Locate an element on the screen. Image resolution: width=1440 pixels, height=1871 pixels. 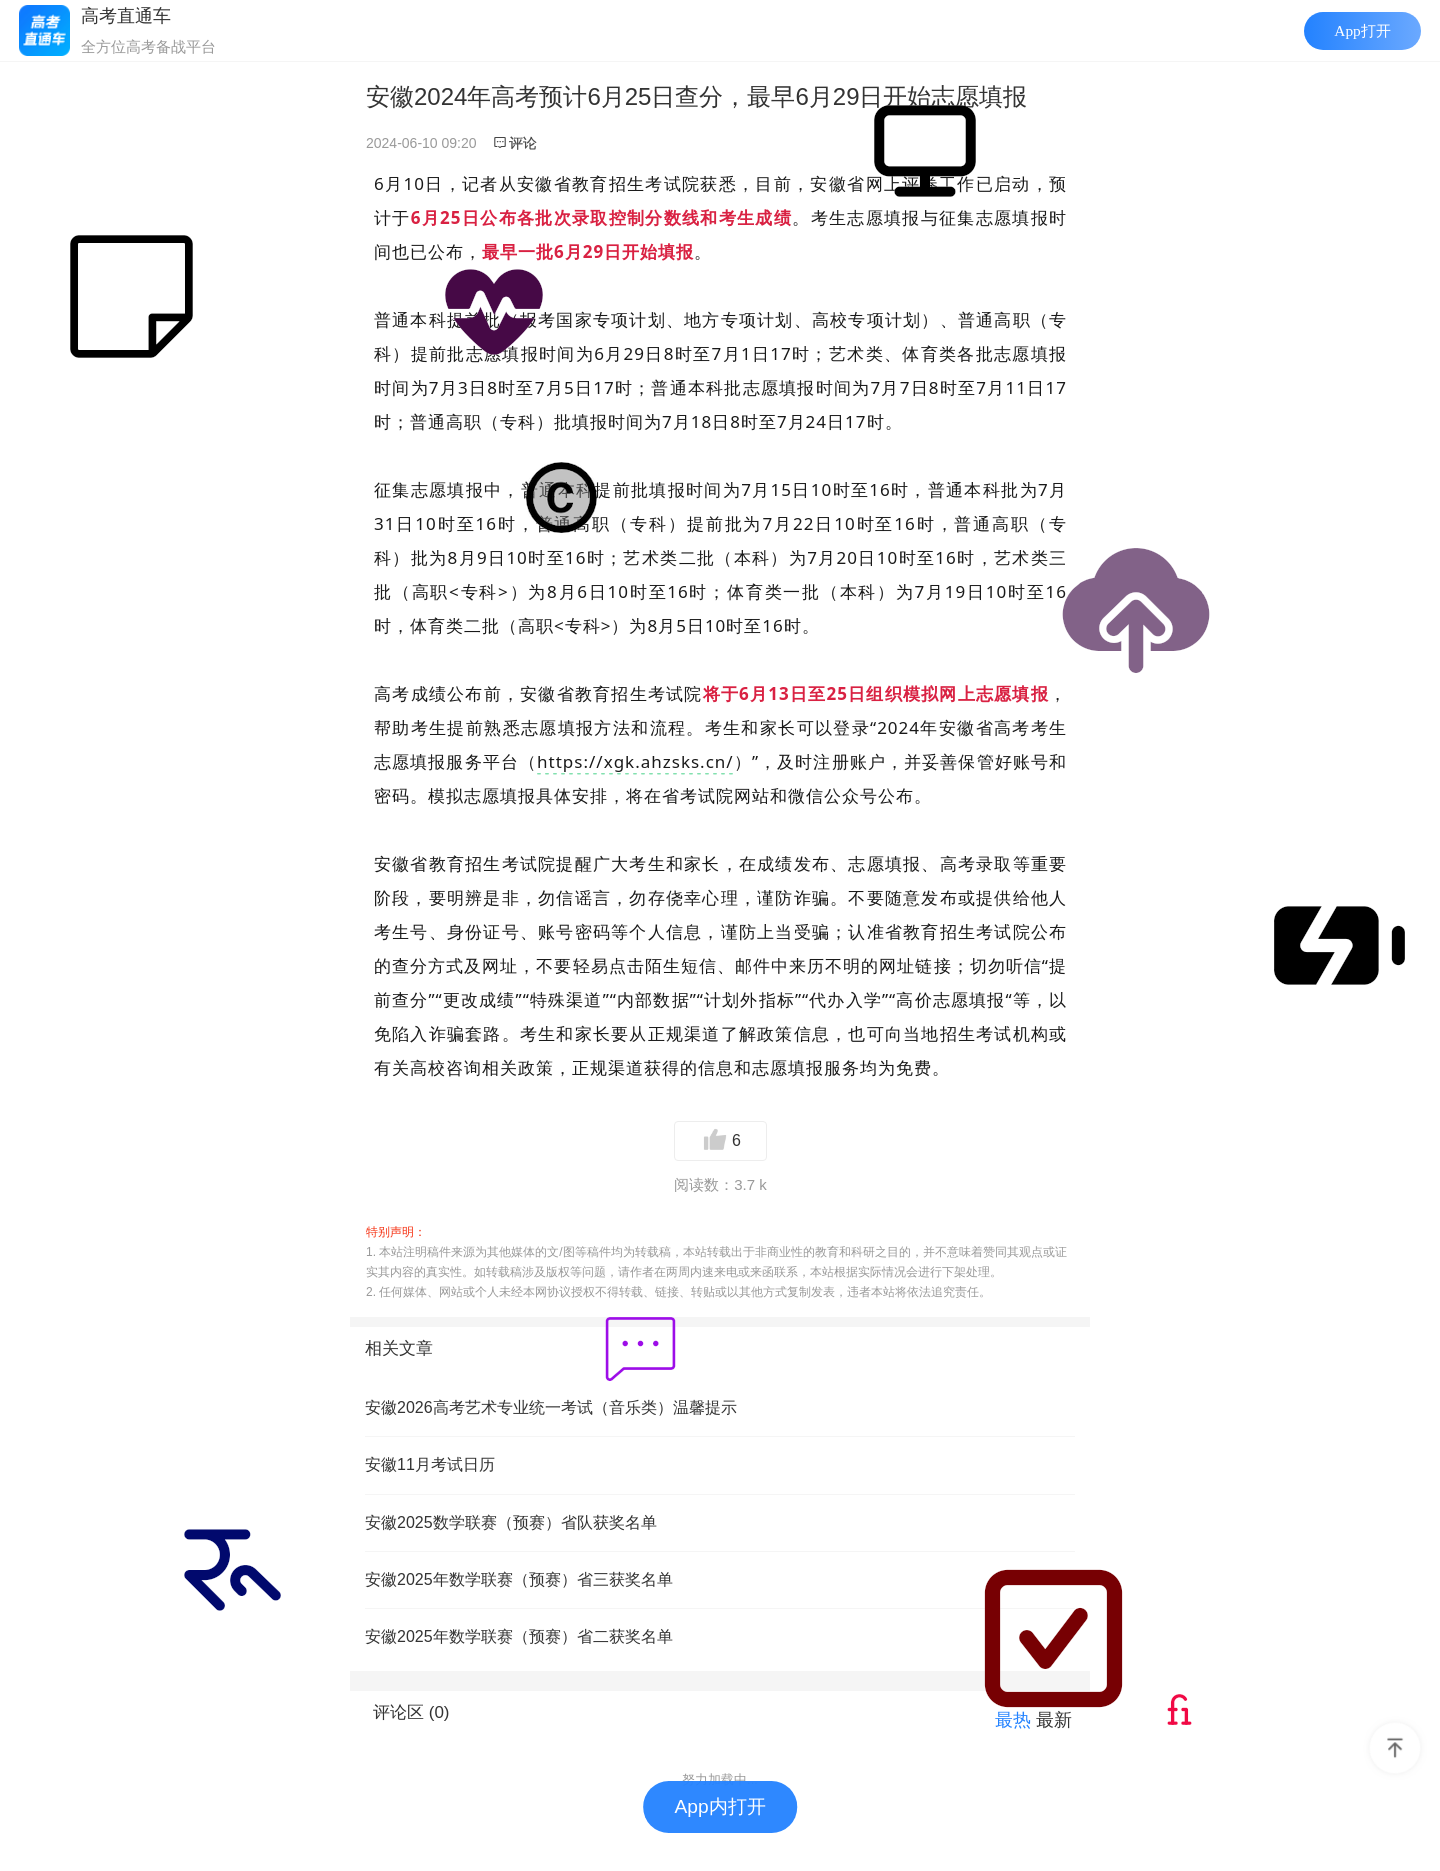
access display settings is located at coordinates (925, 151).